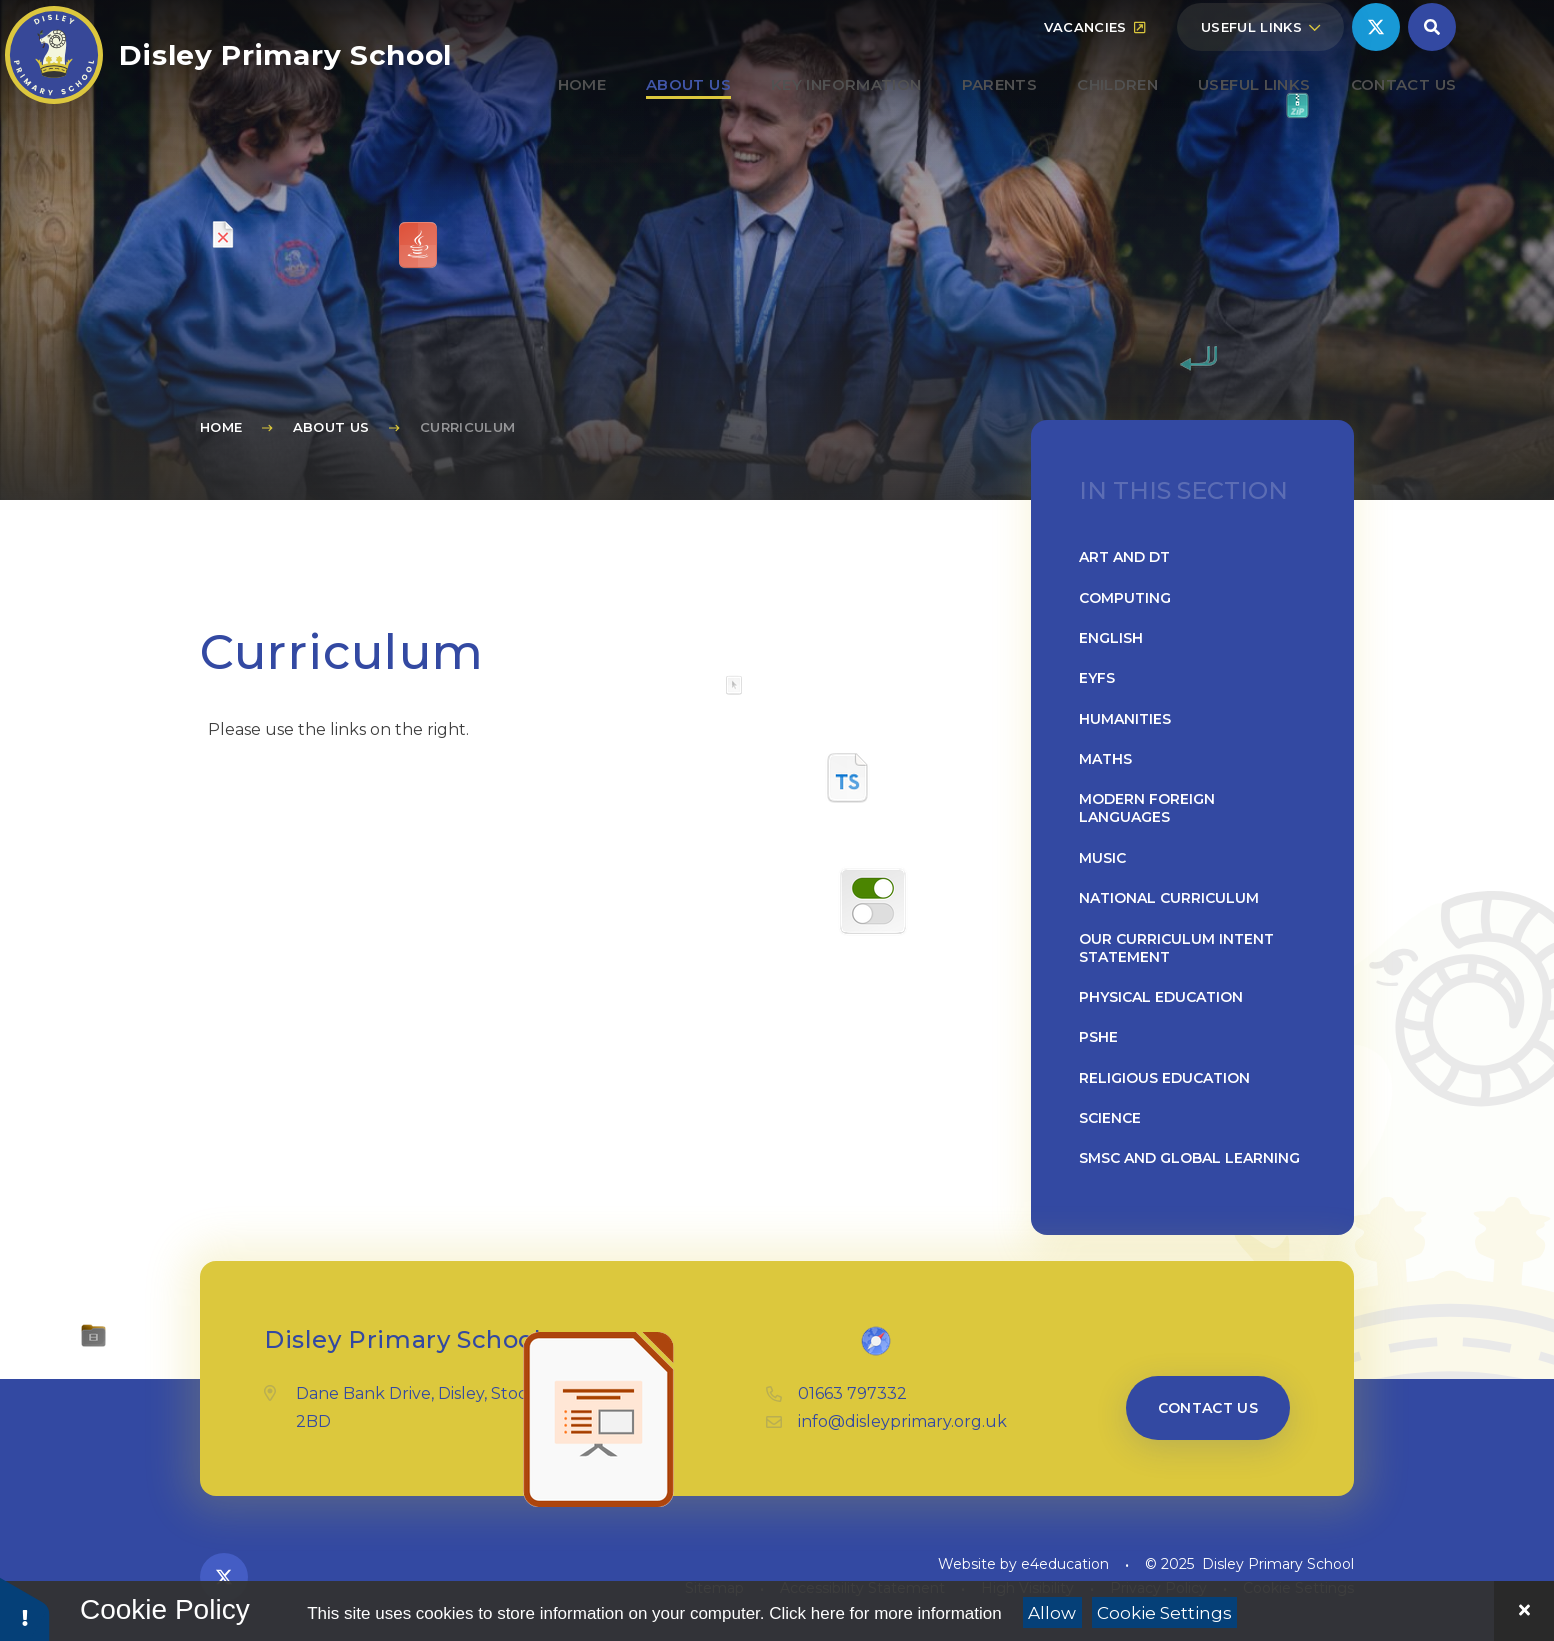 The height and width of the screenshot is (1641, 1554). What do you see at coordinates (418, 245) in the screenshot?
I see `a java source code file` at bounding box center [418, 245].